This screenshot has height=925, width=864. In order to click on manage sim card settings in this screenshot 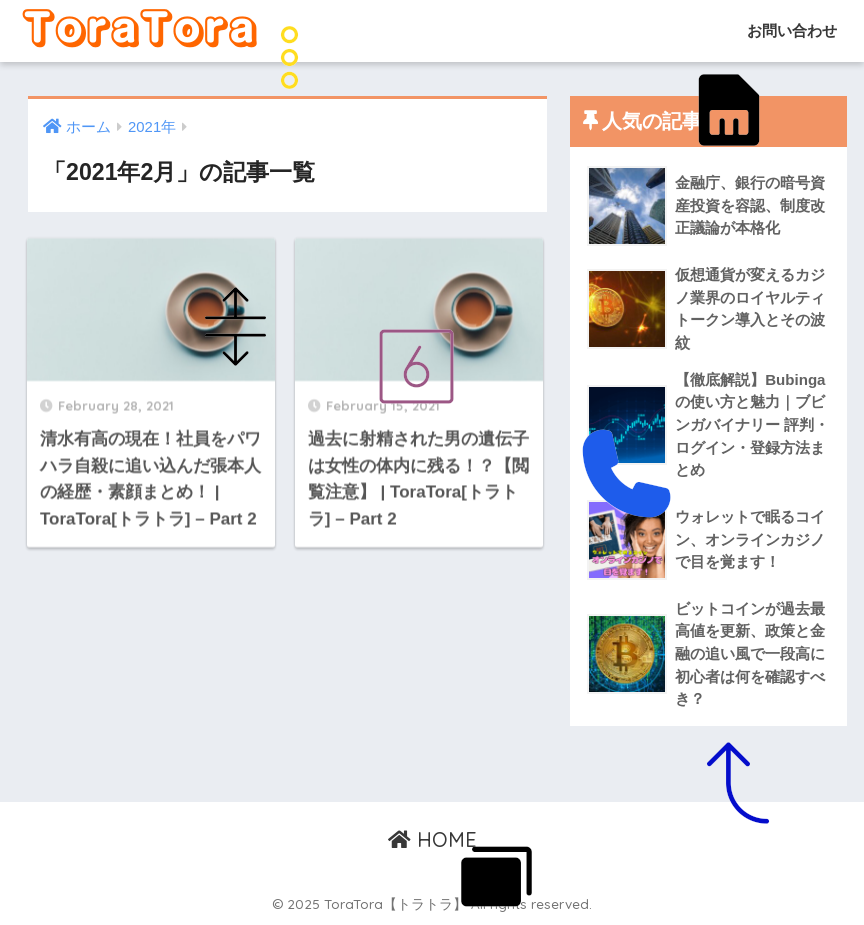, I will do `click(729, 110)`.